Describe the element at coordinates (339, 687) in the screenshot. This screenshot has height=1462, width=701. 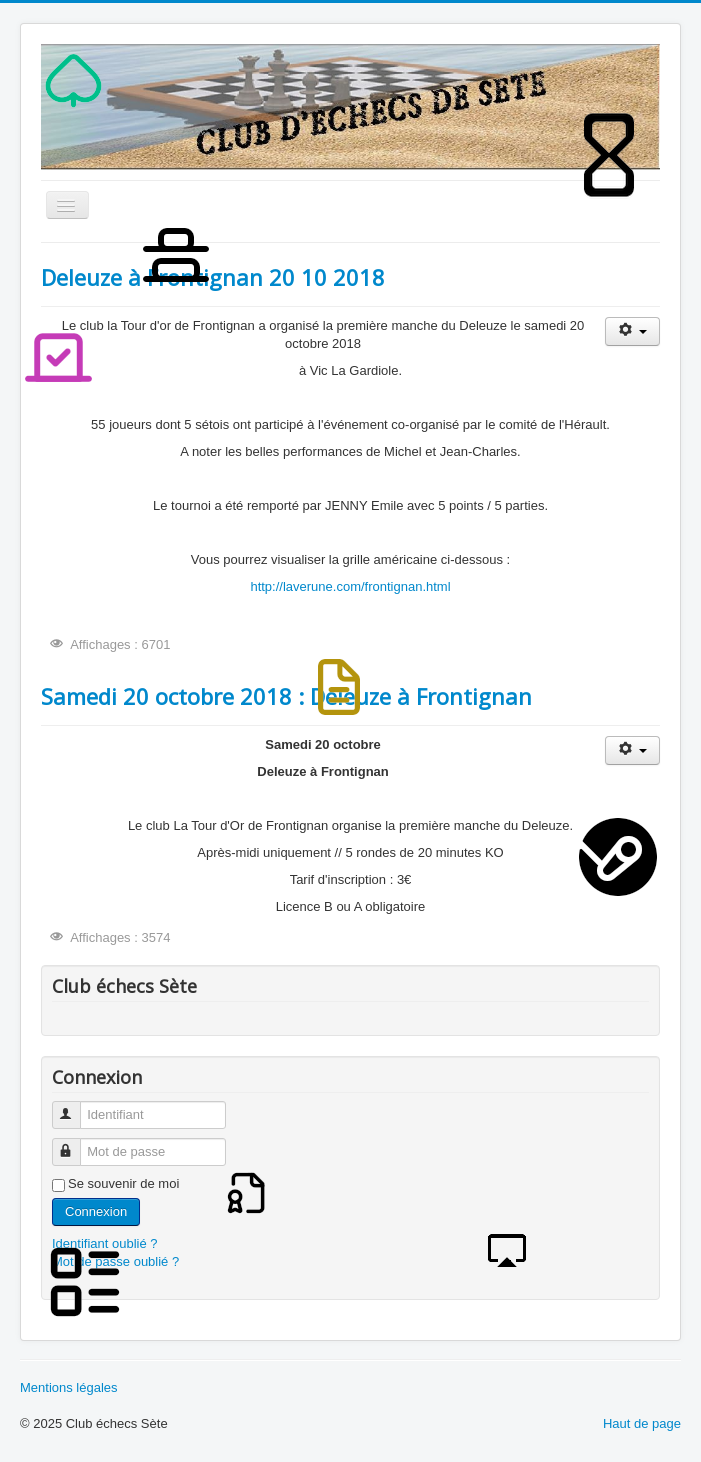
I see `view document or text file` at that location.